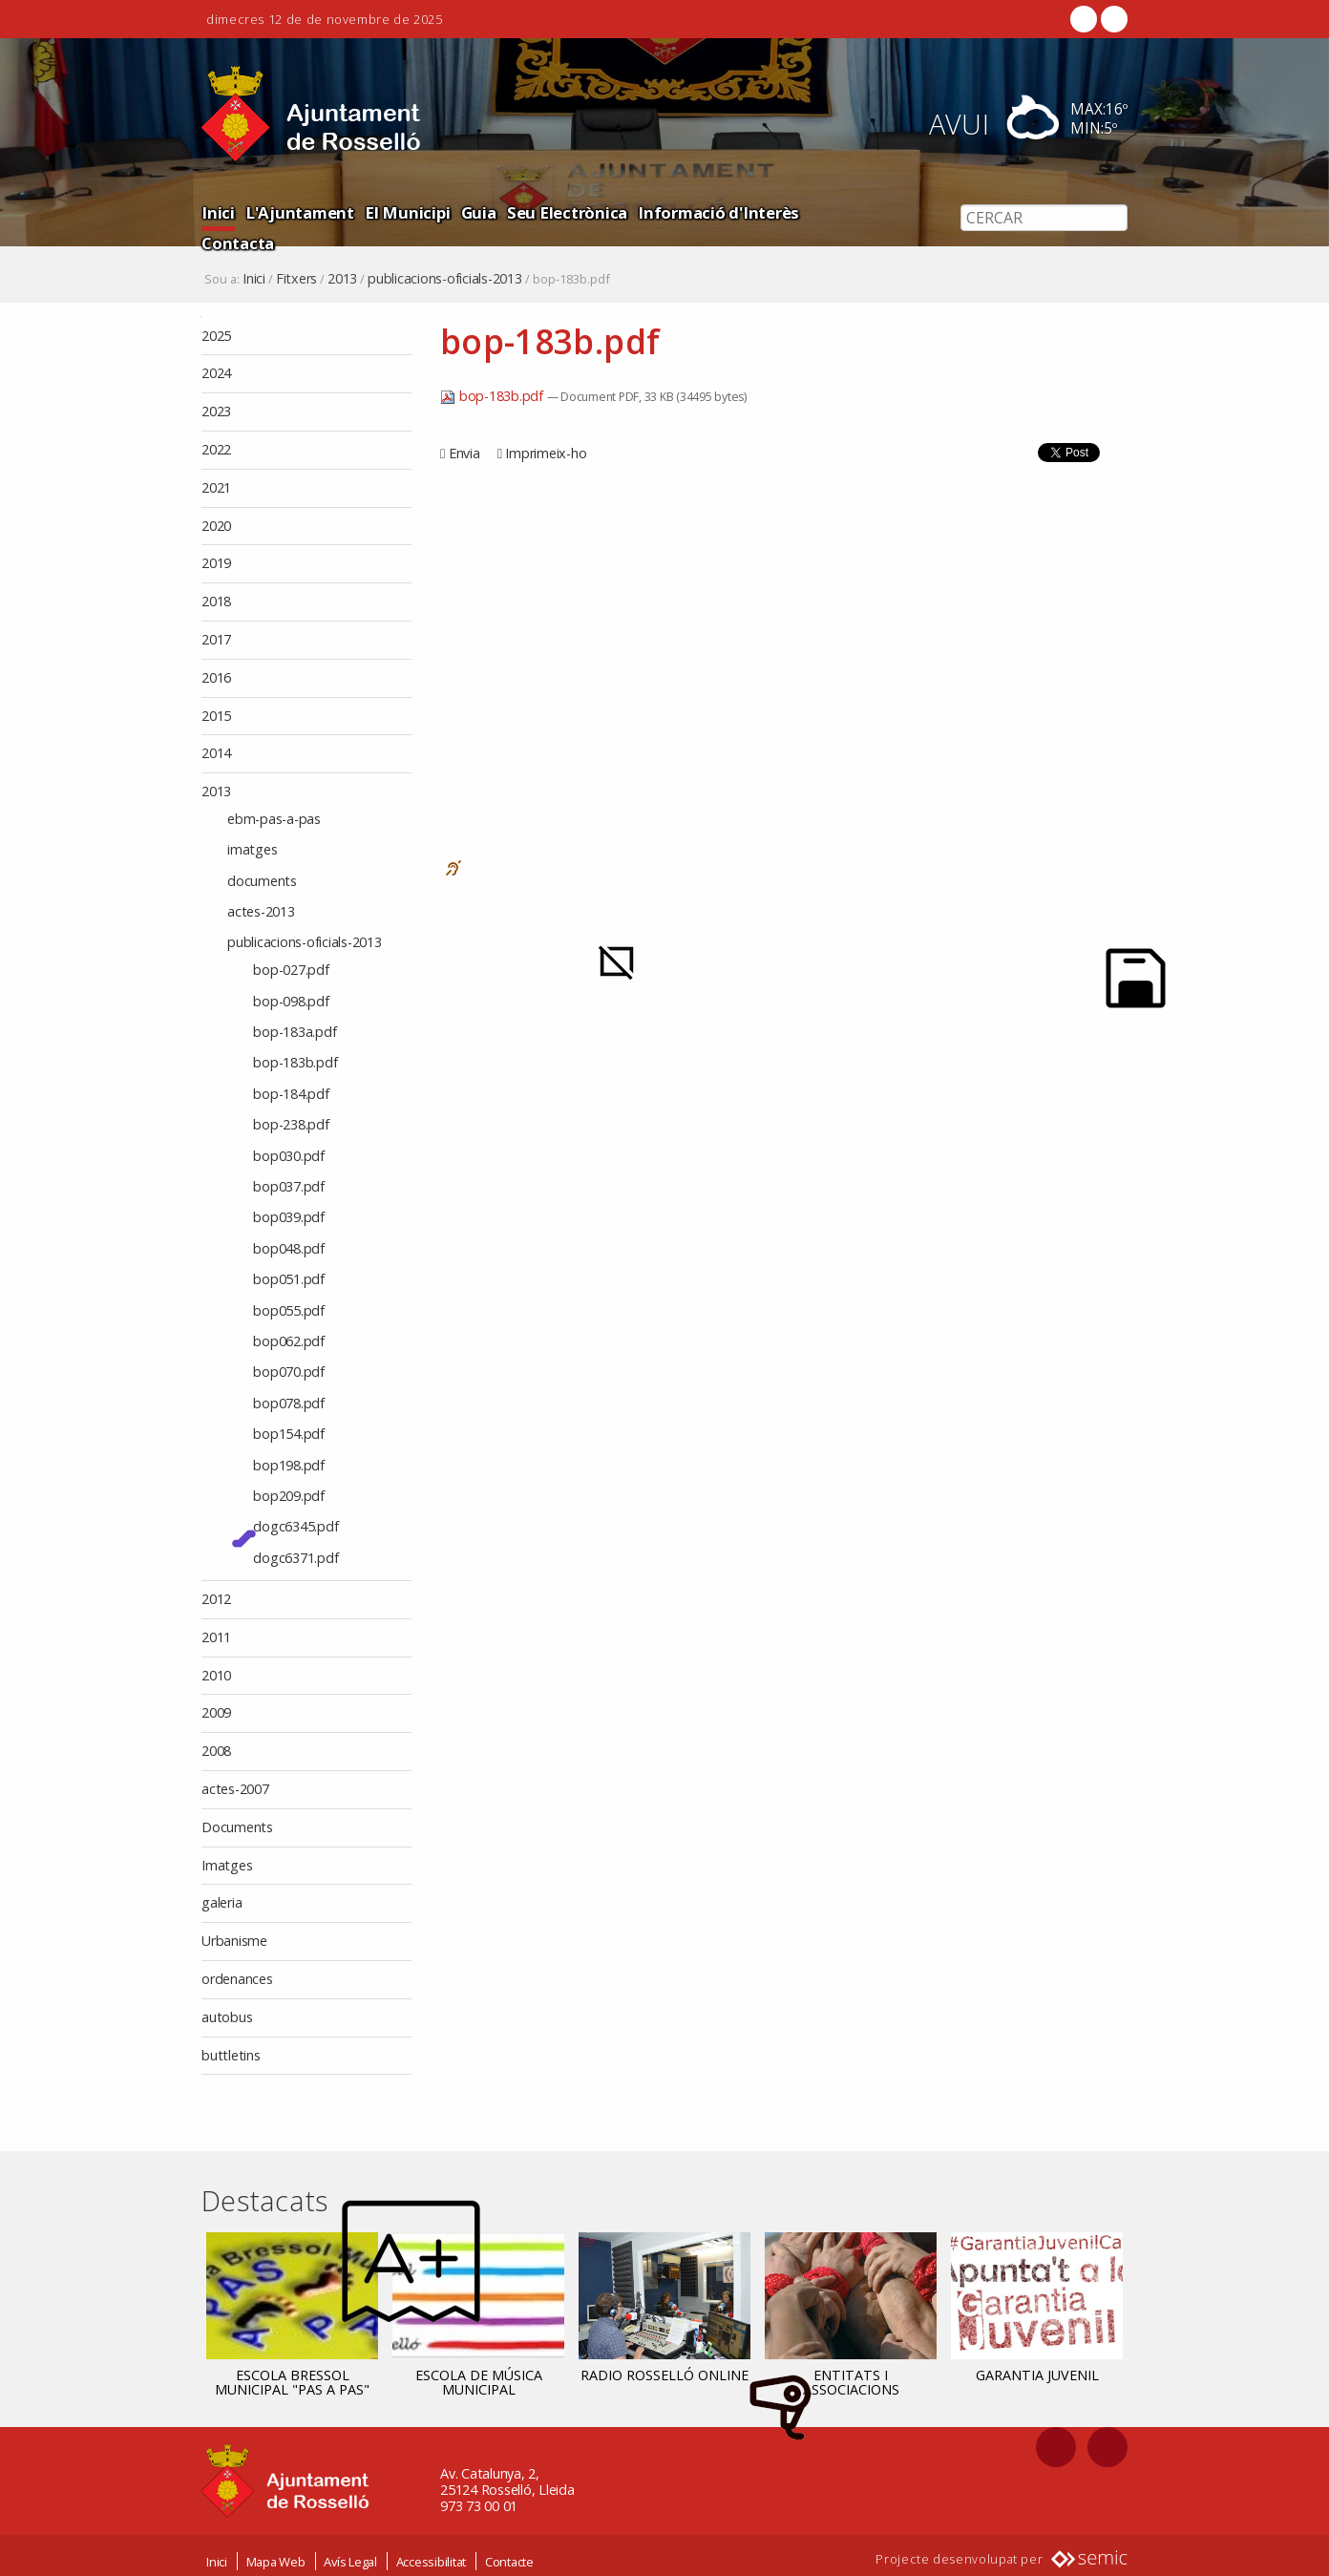  I want to click on save current file or document, so click(1135, 978).